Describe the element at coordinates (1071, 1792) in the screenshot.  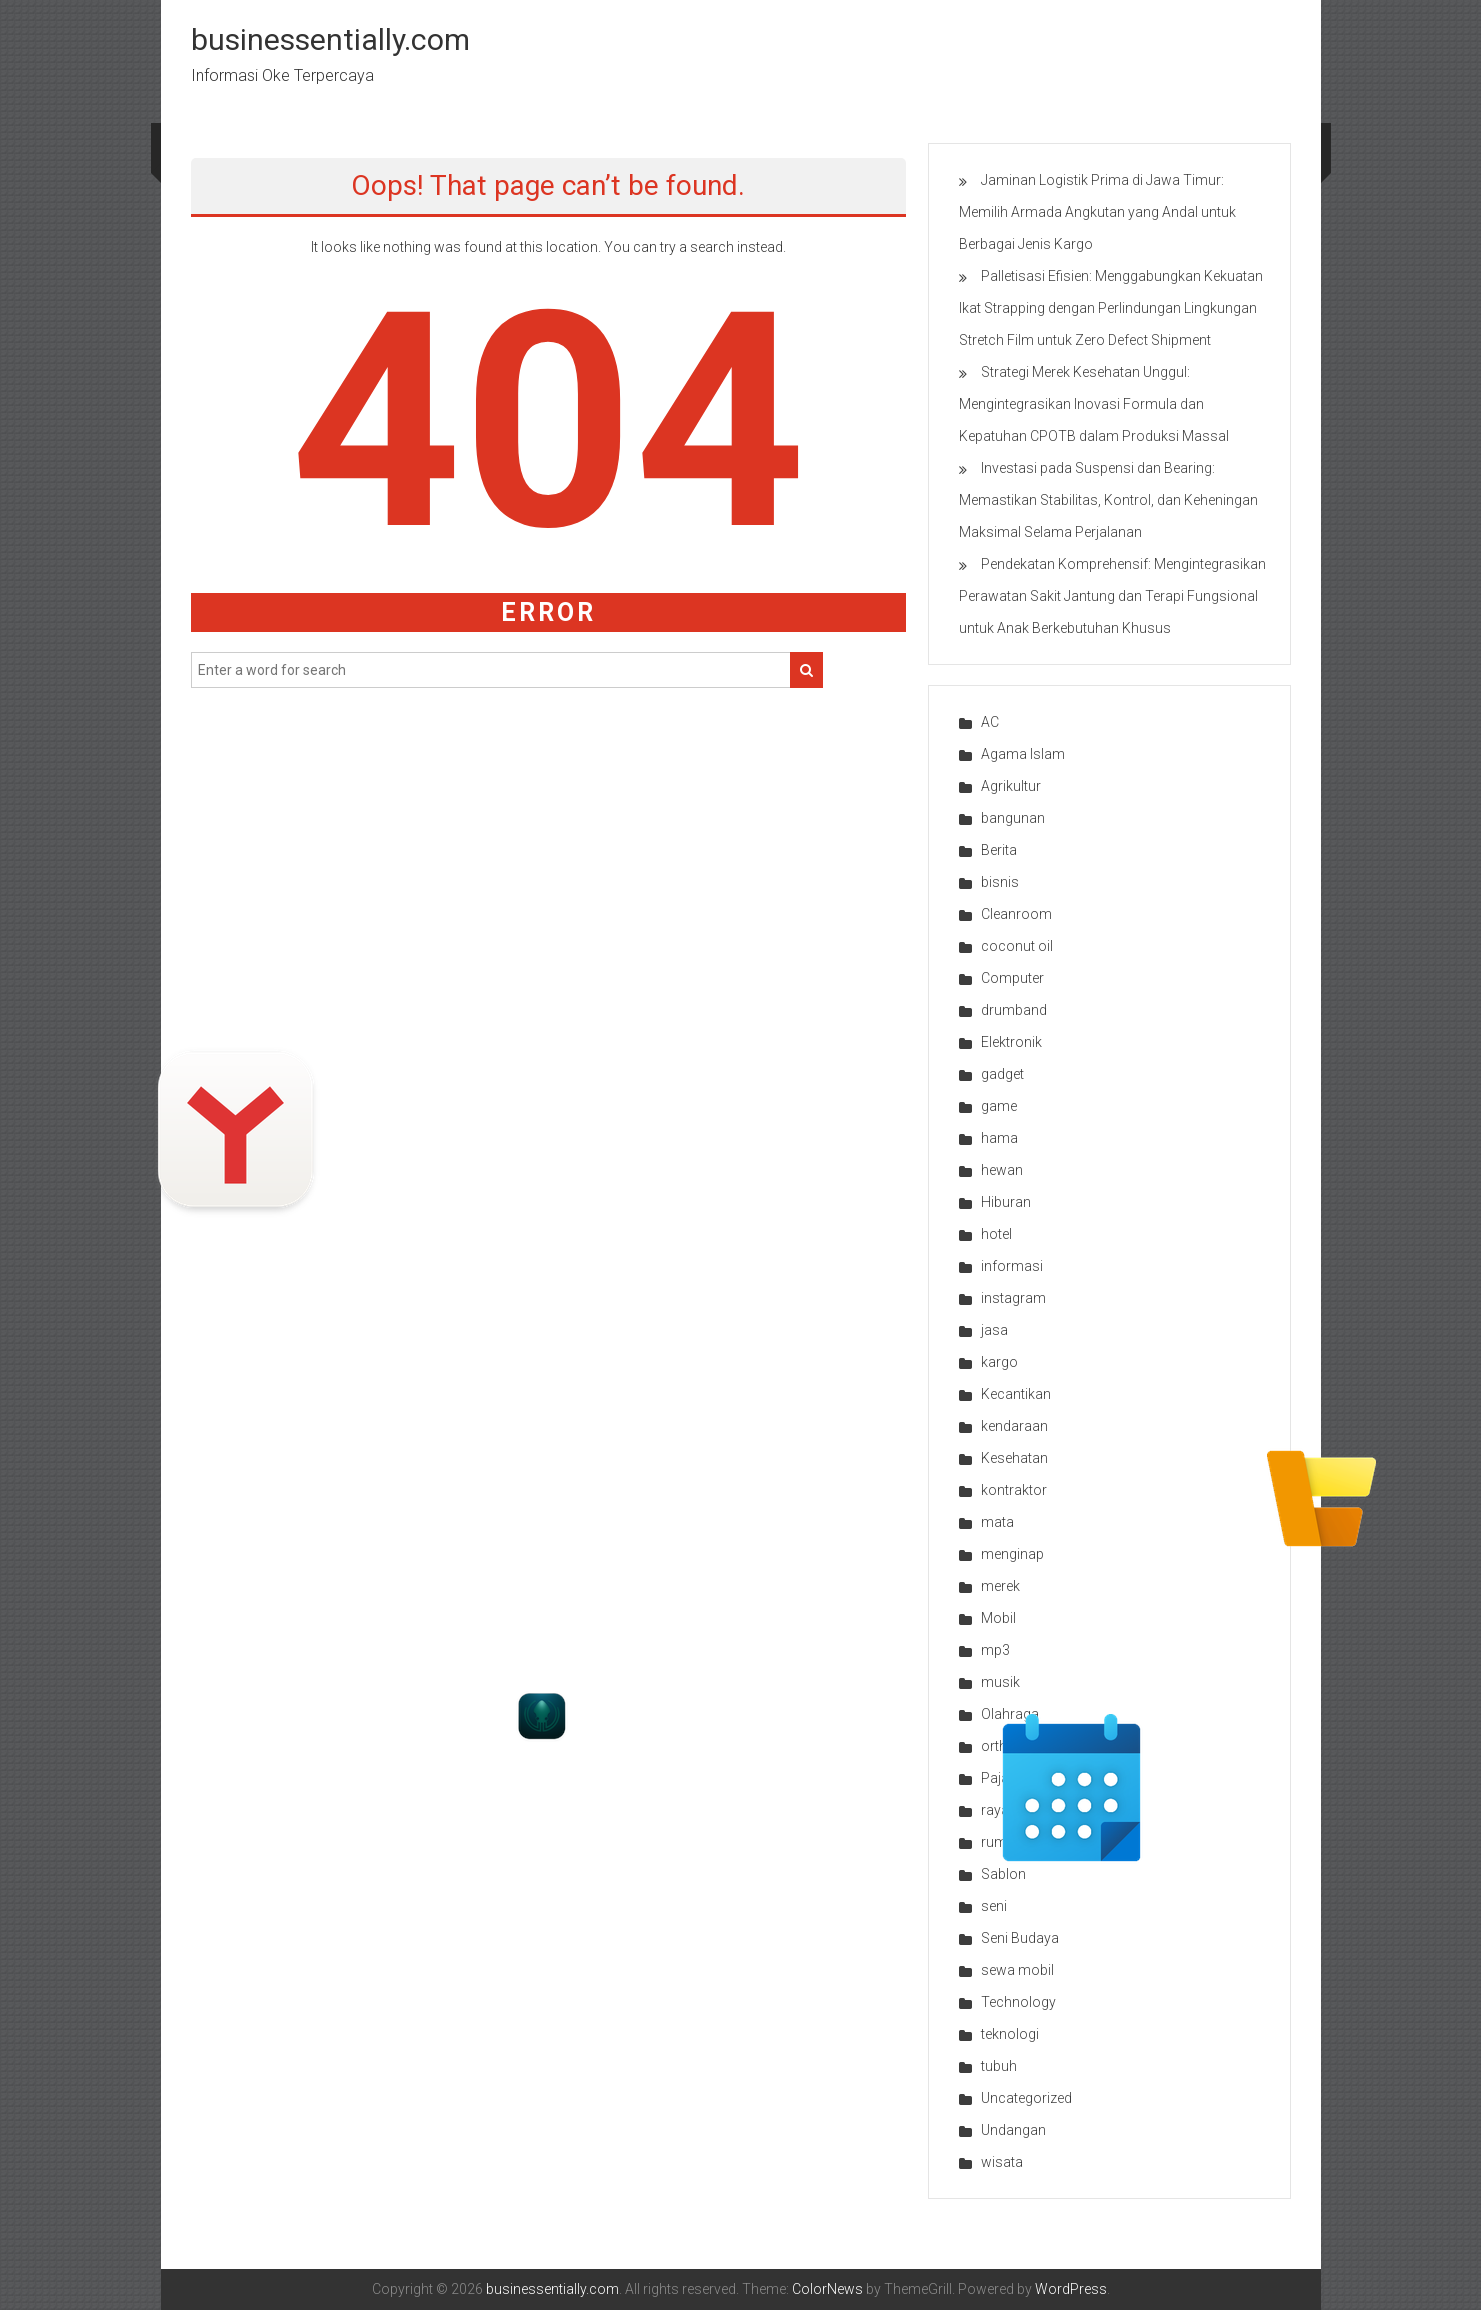
I see `open the calendar app` at that location.